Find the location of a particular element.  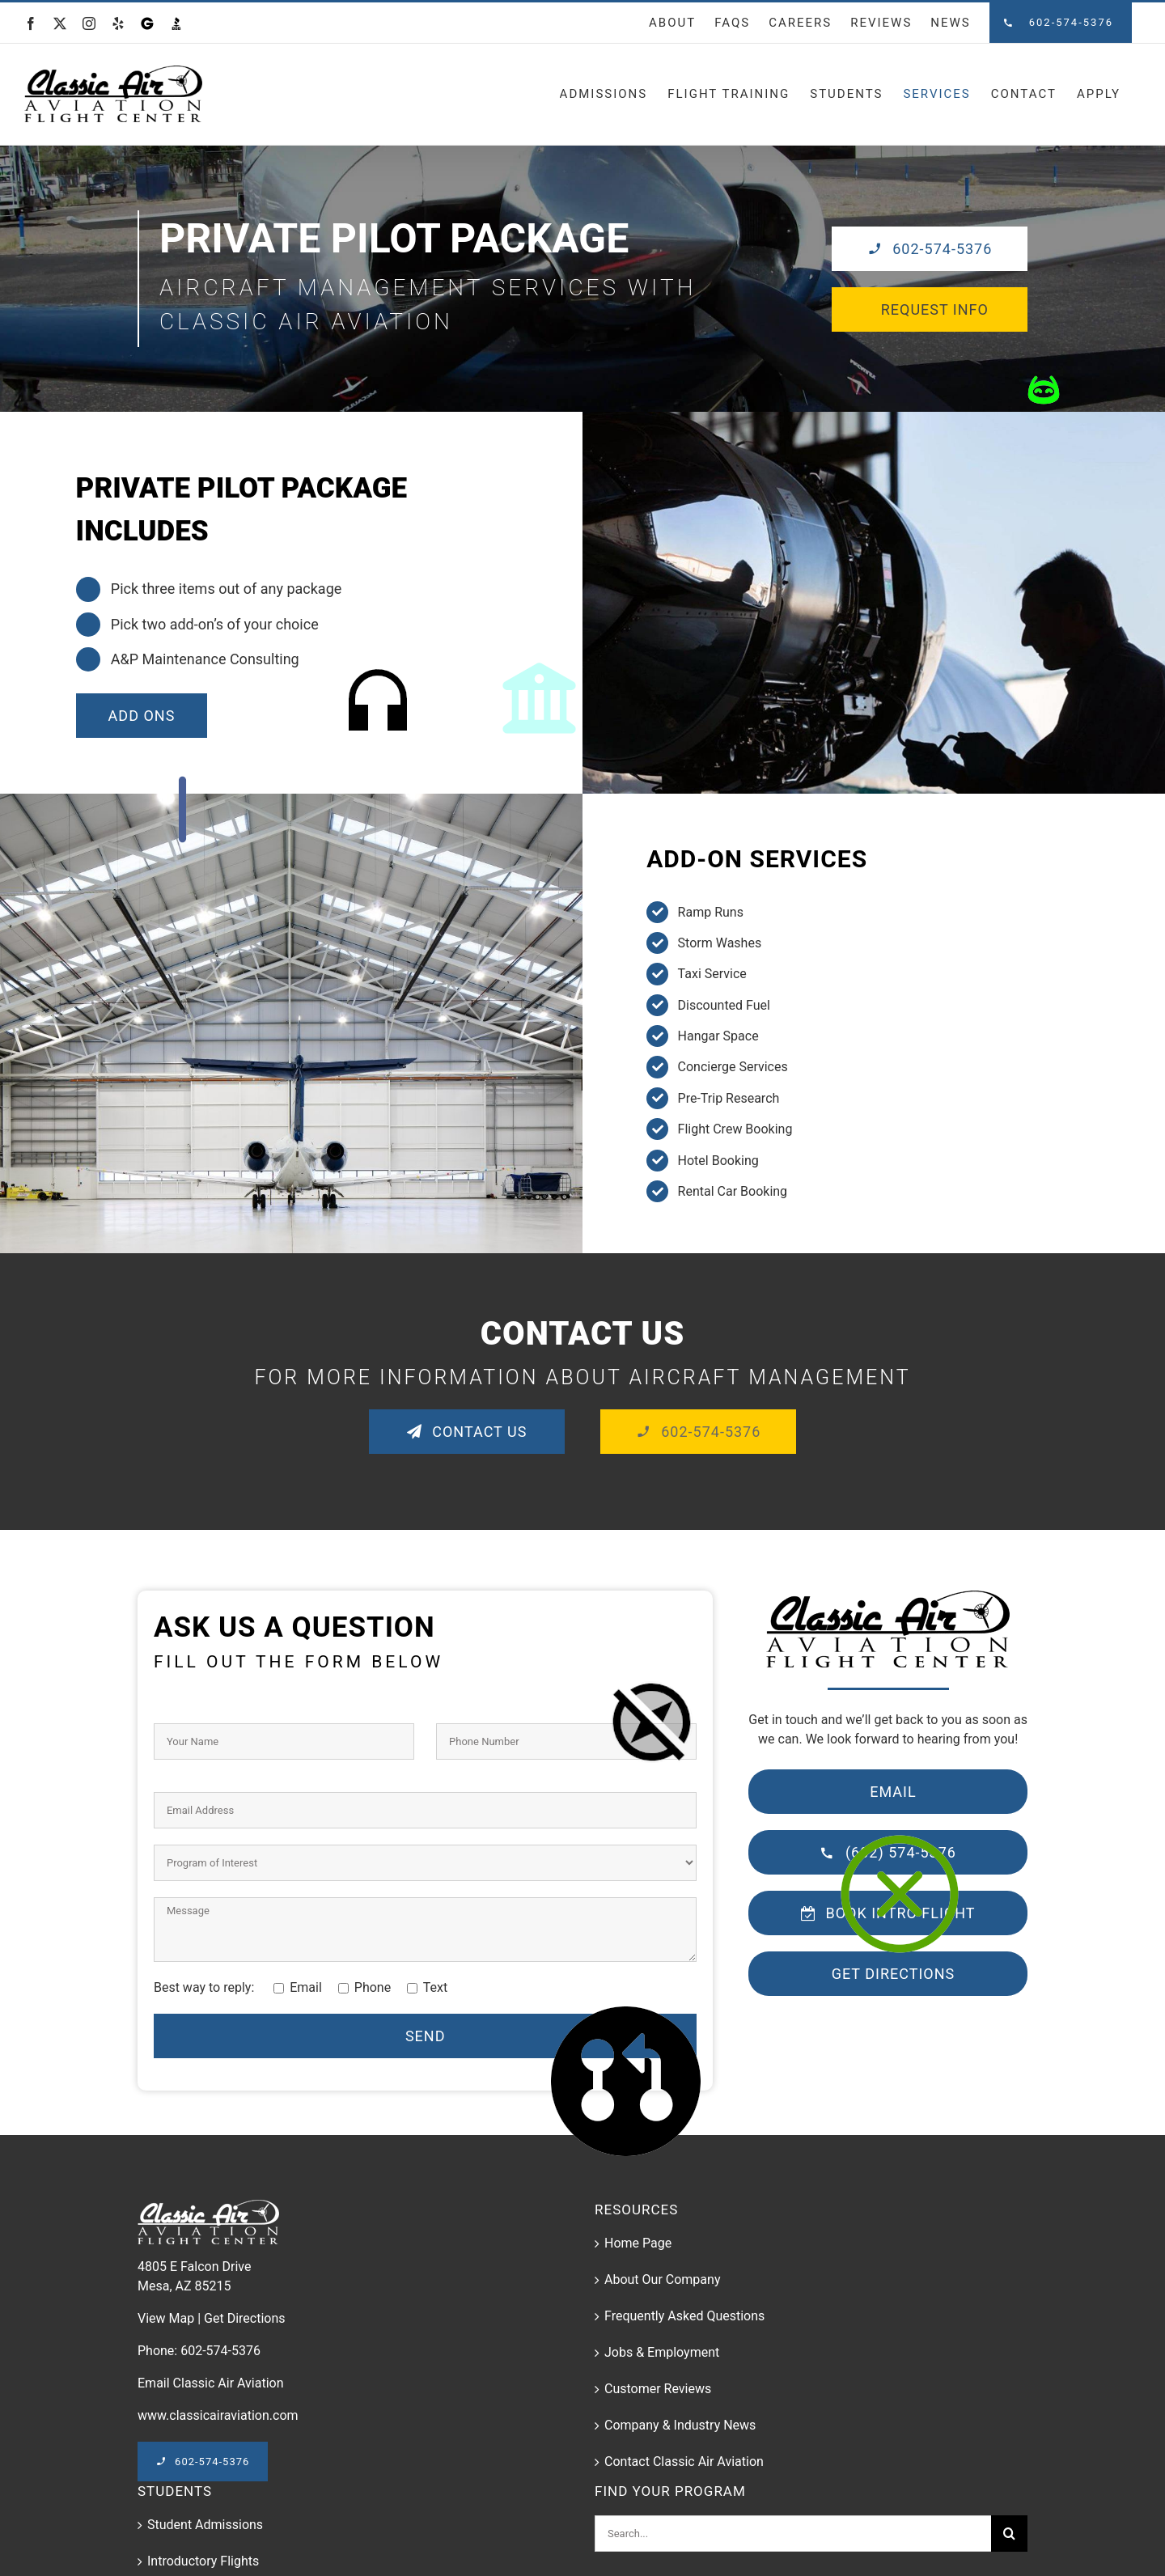

indicates a bot account or automated user is located at coordinates (1044, 390).